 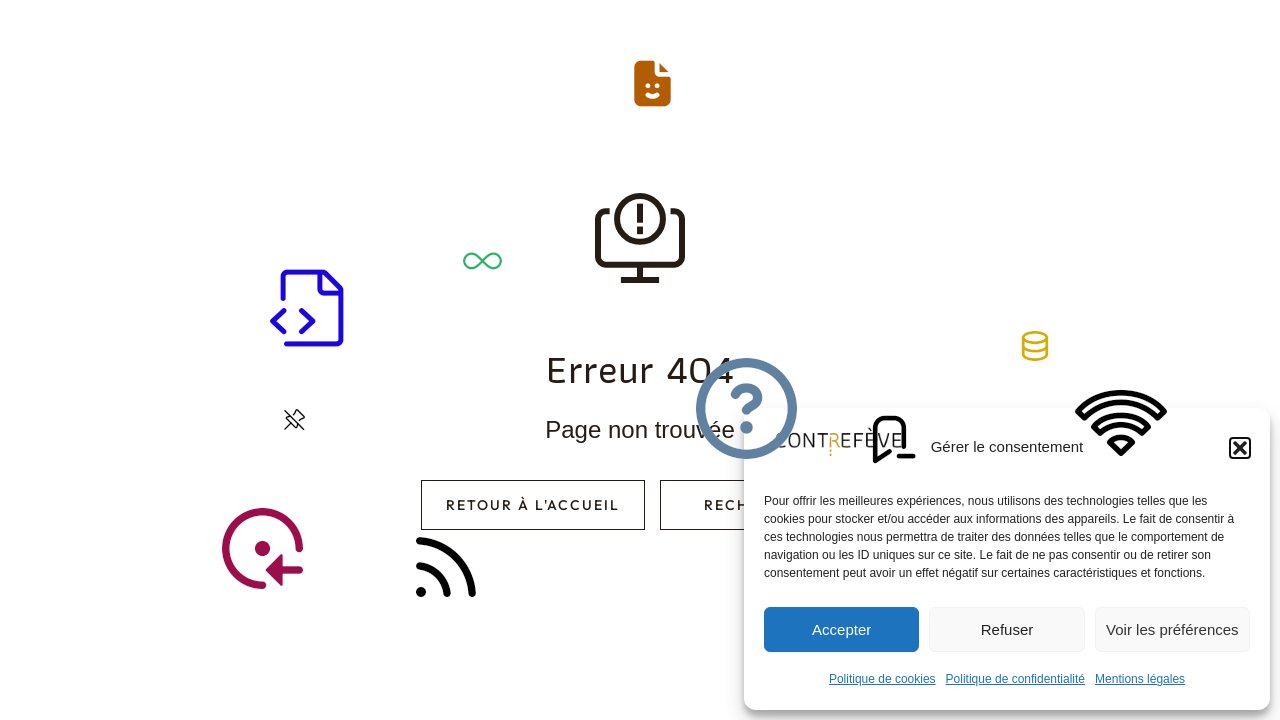 What do you see at coordinates (482, 260) in the screenshot?
I see `indicates unlimited or infinite quantity` at bounding box center [482, 260].